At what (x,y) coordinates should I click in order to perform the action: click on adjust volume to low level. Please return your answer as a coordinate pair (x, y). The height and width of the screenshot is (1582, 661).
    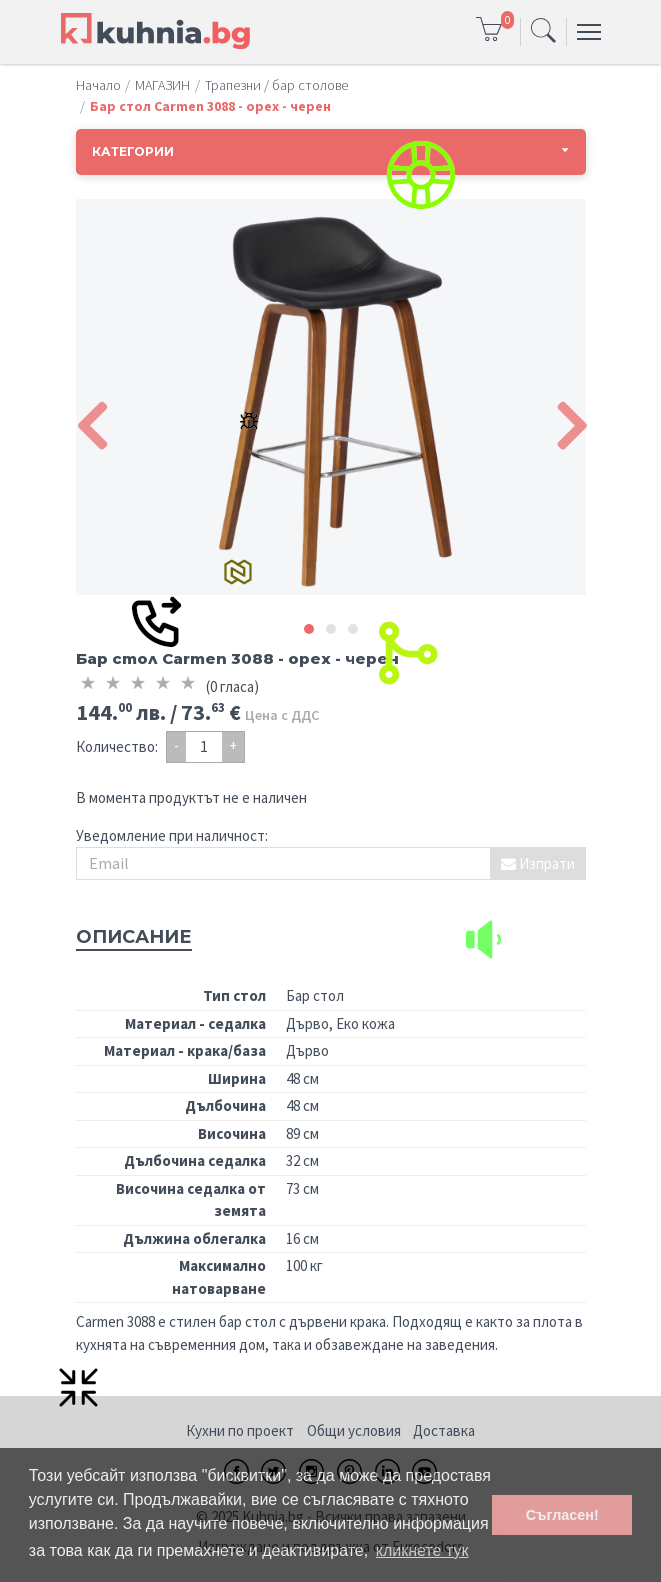
    Looking at the image, I should click on (486, 939).